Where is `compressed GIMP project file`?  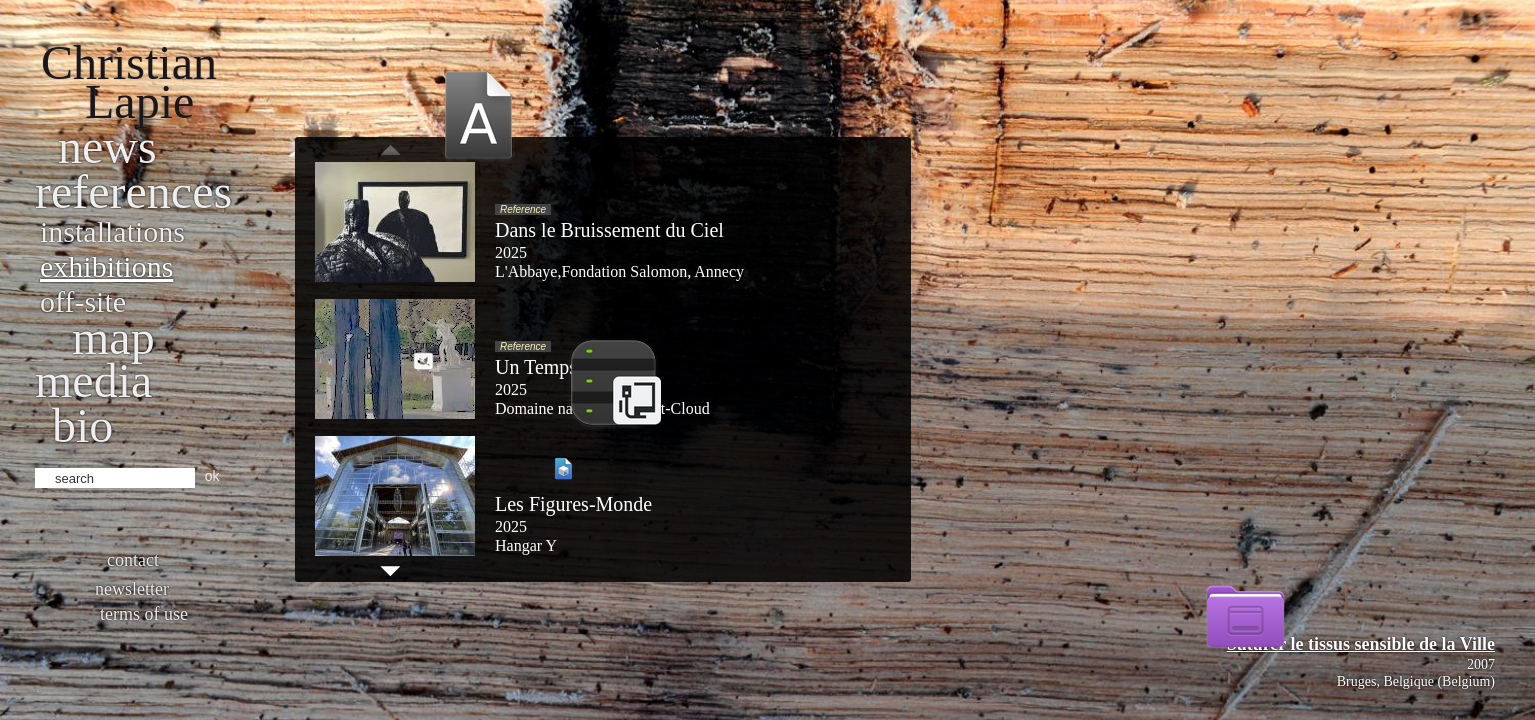
compressed GIMP project file is located at coordinates (423, 360).